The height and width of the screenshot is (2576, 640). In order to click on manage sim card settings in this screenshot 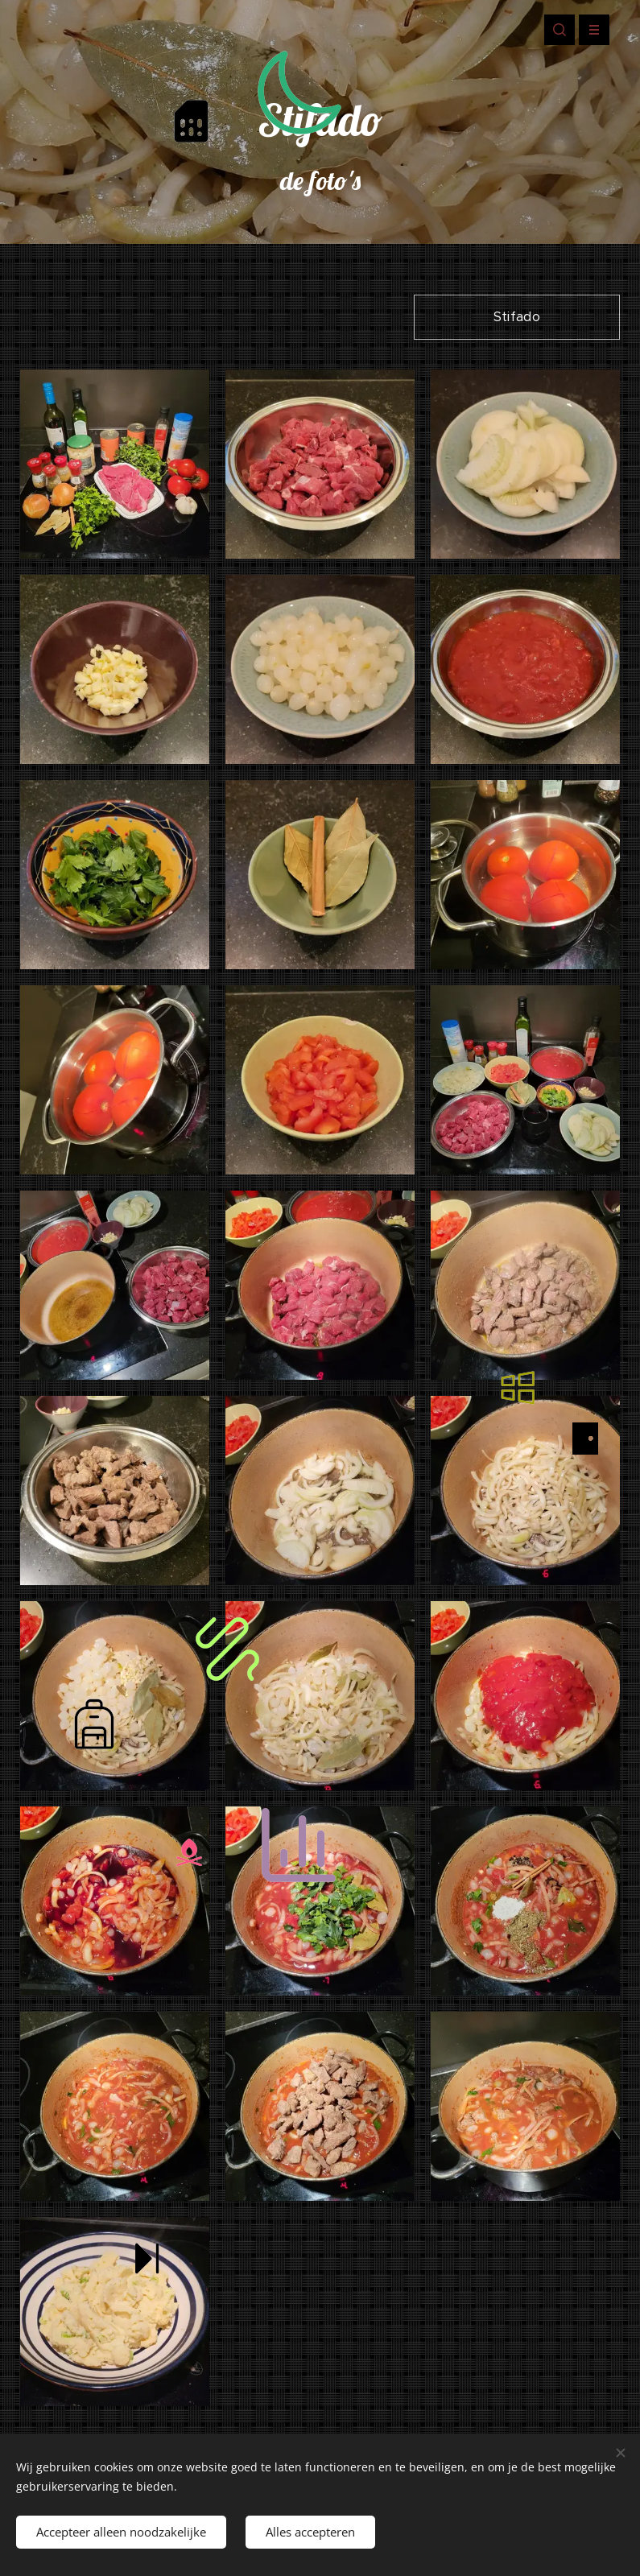, I will do `click(191, 121)`.